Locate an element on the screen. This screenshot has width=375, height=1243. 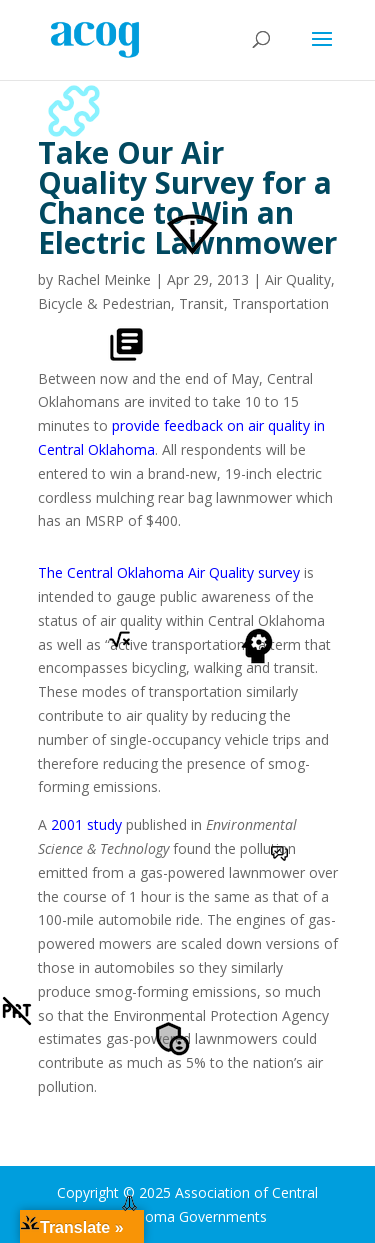
access extensions or plugins is located at coordinates (74, 111).